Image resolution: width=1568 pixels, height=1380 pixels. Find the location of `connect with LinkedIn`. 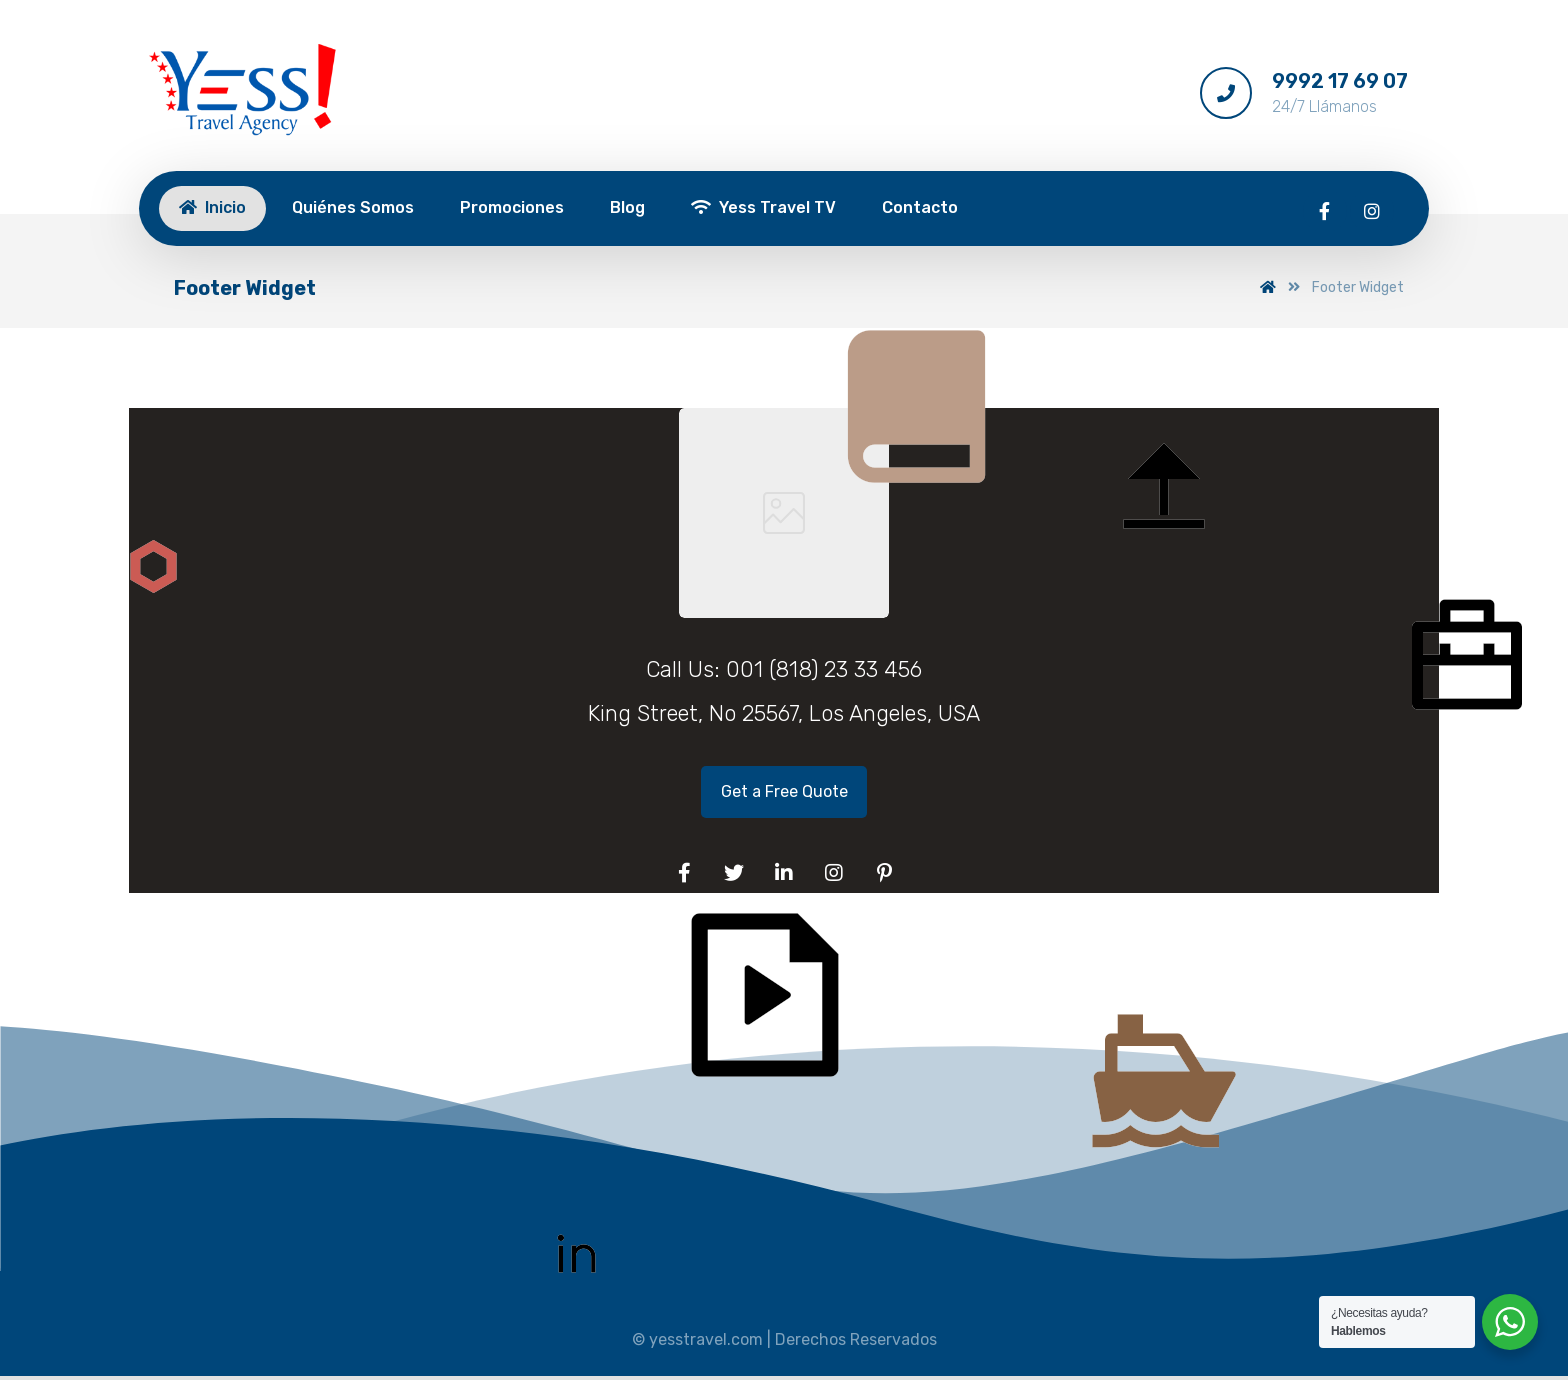

connect with LinkedIn is located at coordinates (576, 1253).